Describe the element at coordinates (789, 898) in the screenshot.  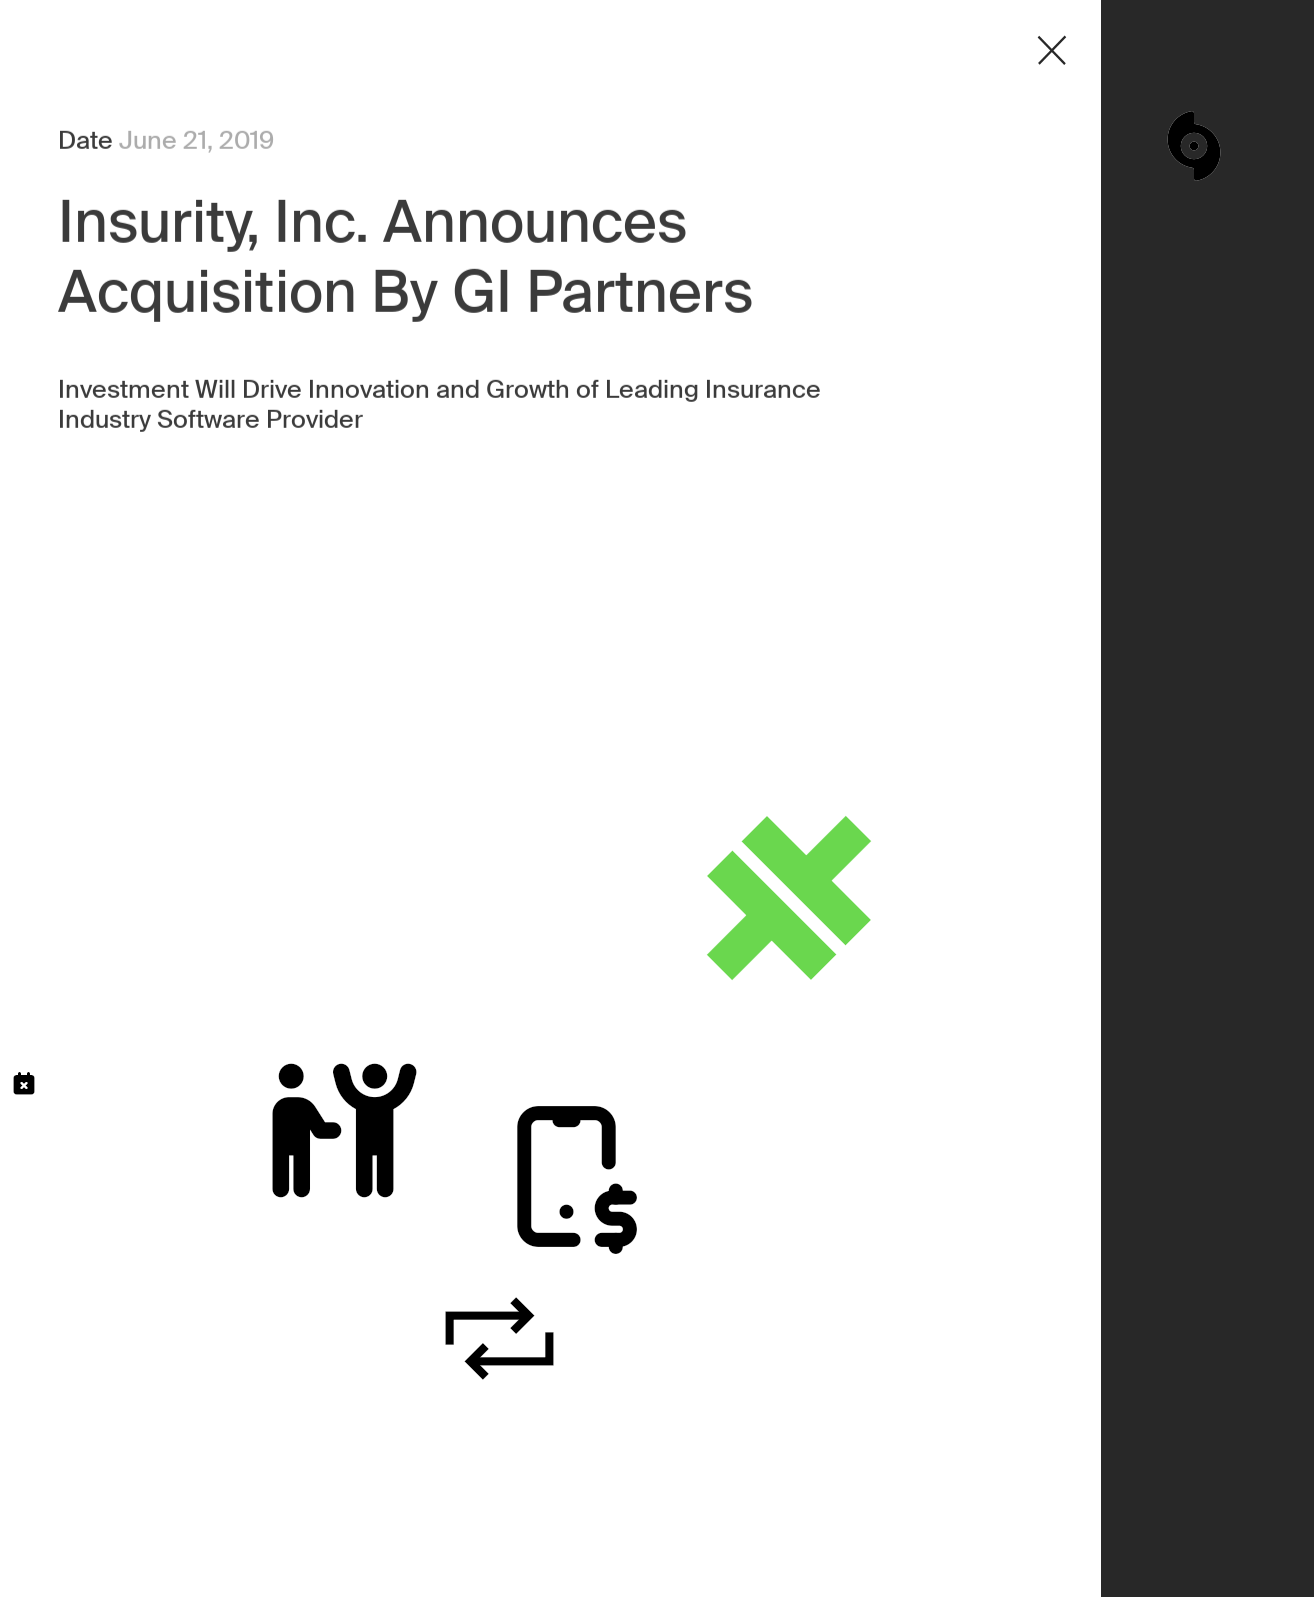
I see `capacitor framework logo` at that location.